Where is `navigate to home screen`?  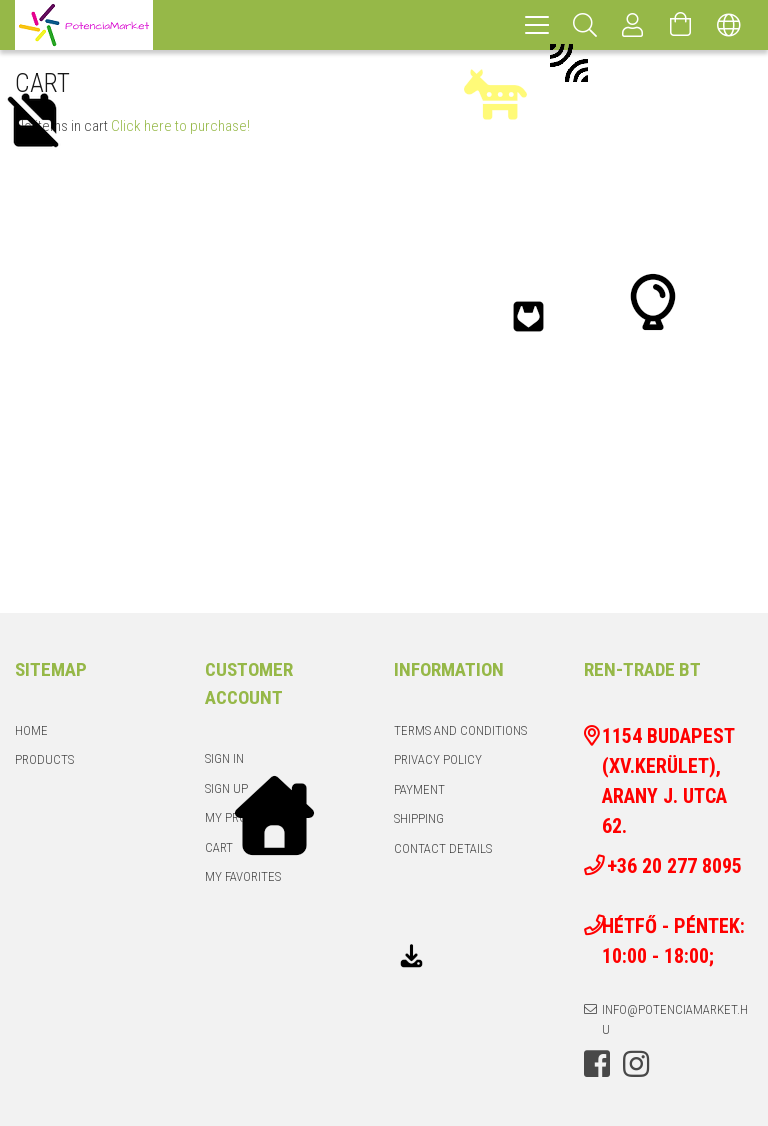
navigate to home screen is located at coordinates (274, 815).